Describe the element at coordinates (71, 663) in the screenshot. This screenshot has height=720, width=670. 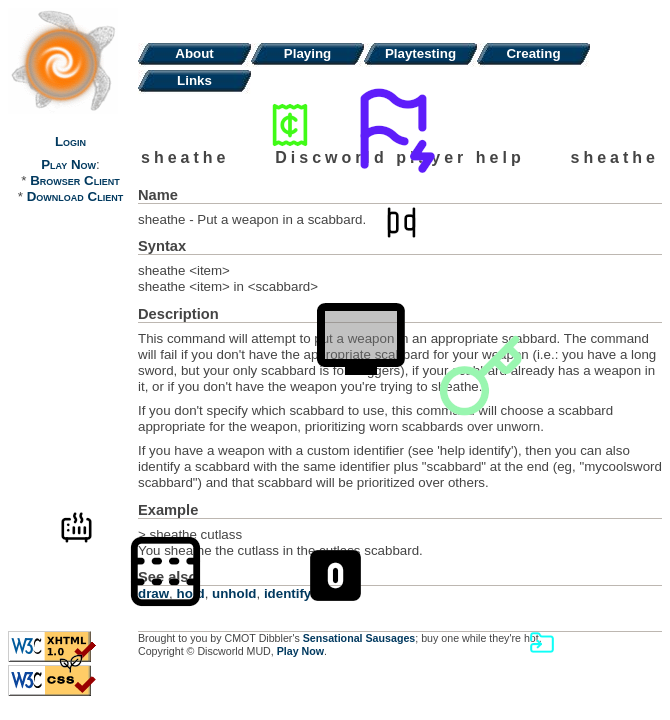
I see `view plant care or gardening features` at that location.